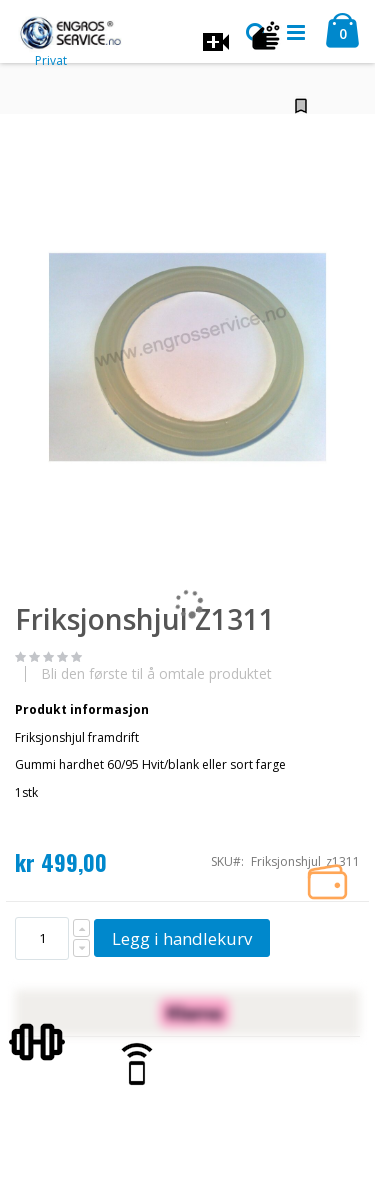 Image resolution: width=375 pixels, height=1193 pixels. What do you see at coordinates (301, 106) in the screenshot?
I see `save this item for later` at bounding box center [301, 106].